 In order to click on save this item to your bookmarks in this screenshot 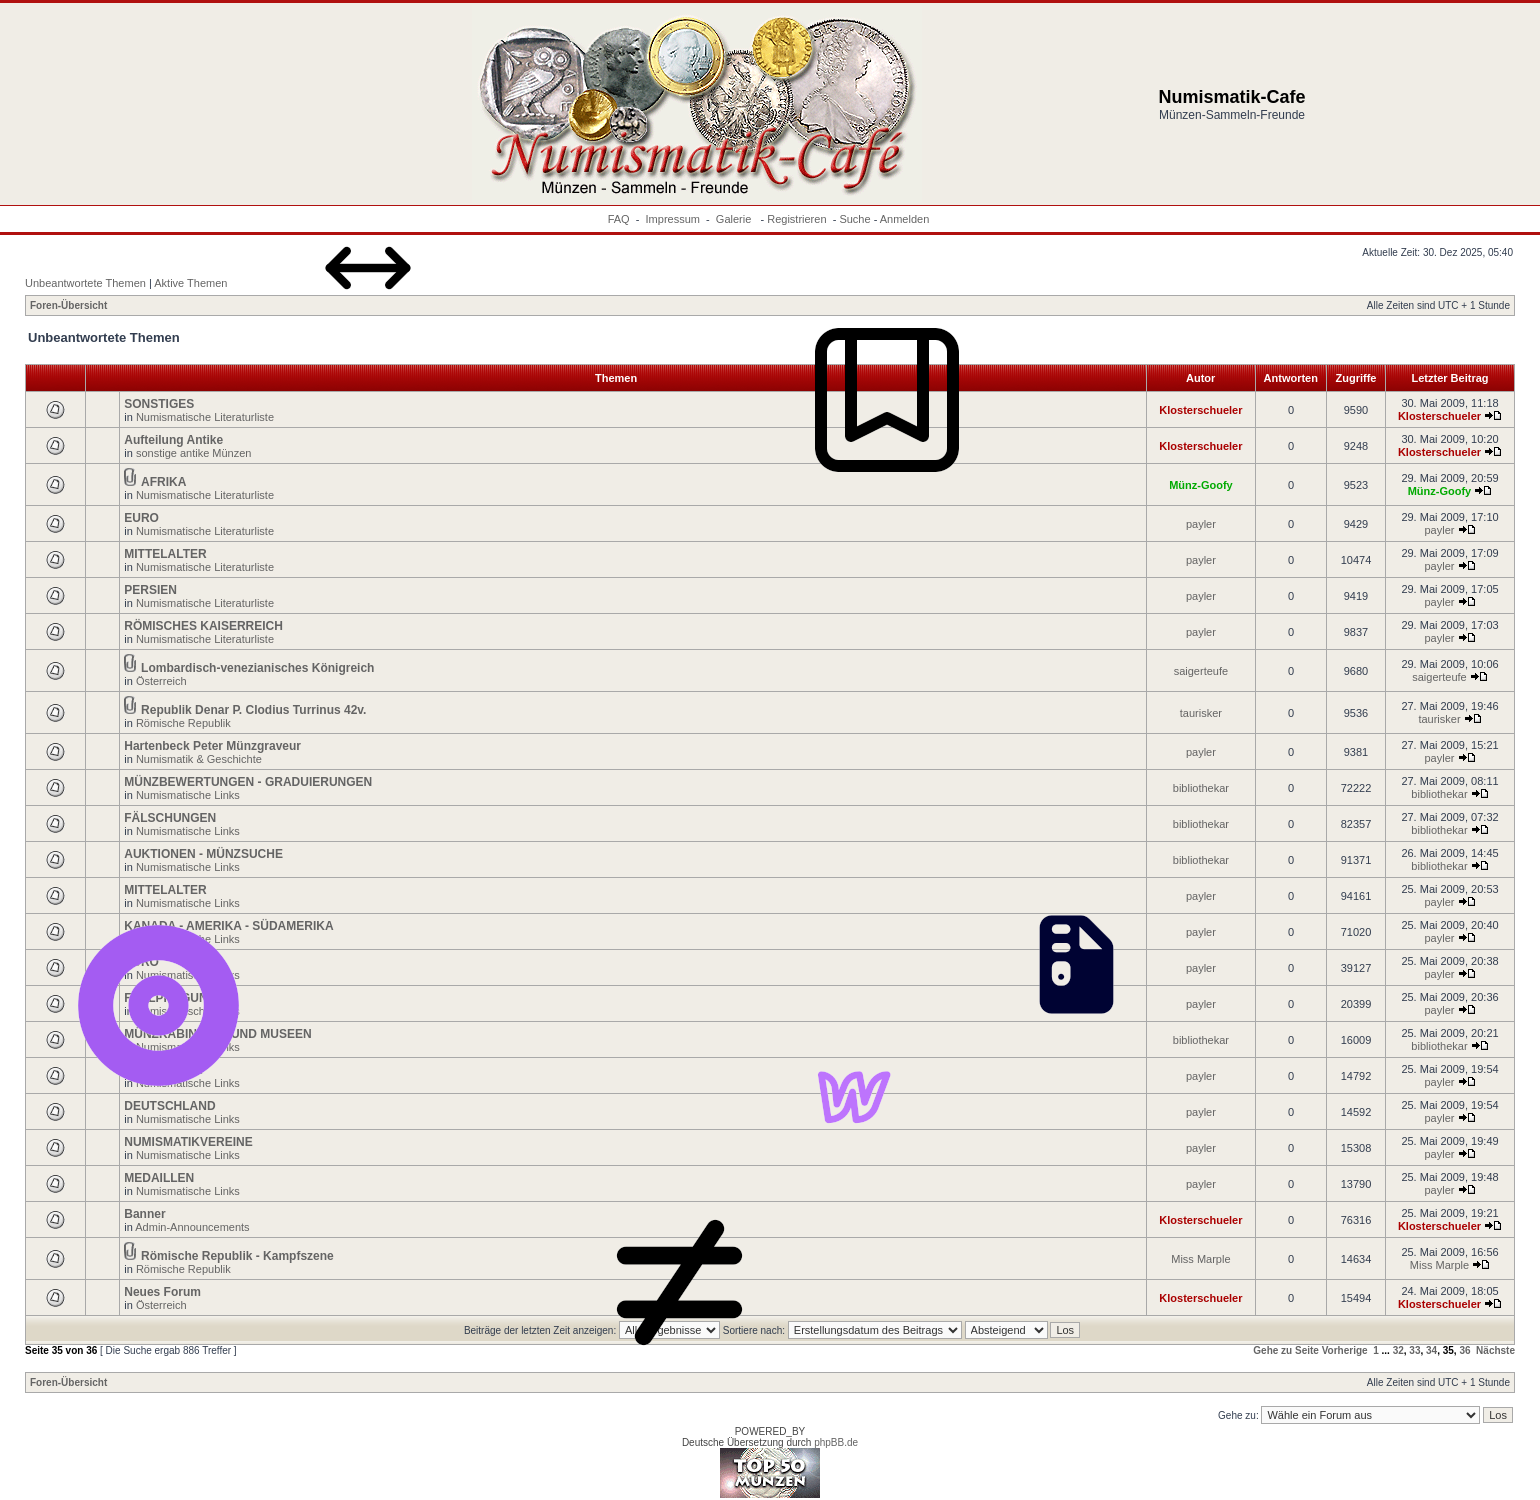, I will do `click(887, 400)`.